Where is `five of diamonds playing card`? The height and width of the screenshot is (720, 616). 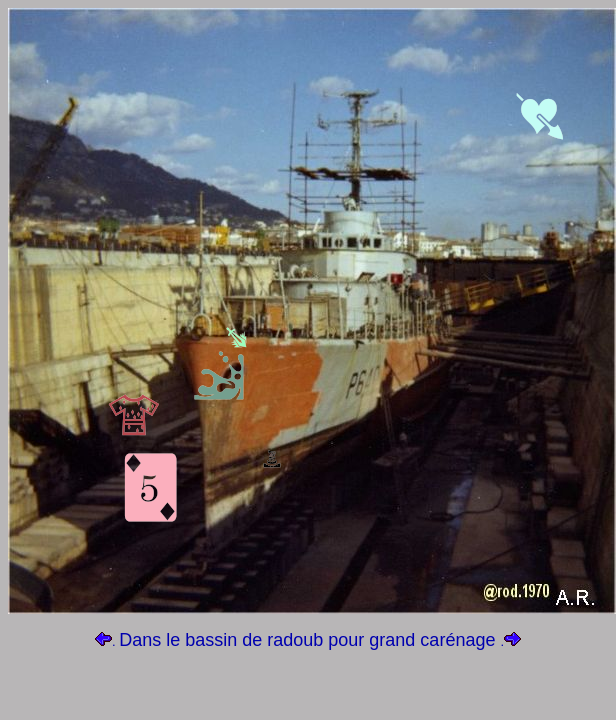
five of diamonds playing card is located at coordinates (150, 487).